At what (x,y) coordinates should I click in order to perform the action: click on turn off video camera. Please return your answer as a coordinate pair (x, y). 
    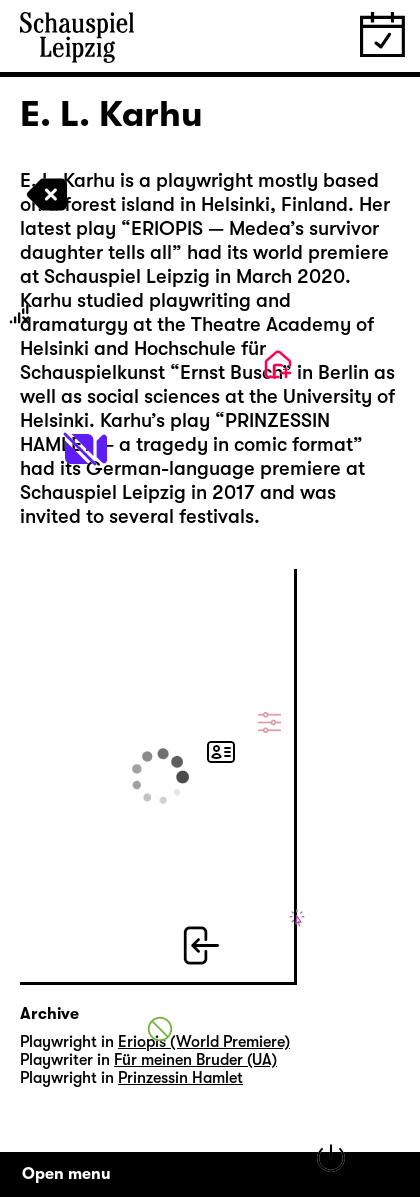
    Looking at the image, I should click on (86, 449).